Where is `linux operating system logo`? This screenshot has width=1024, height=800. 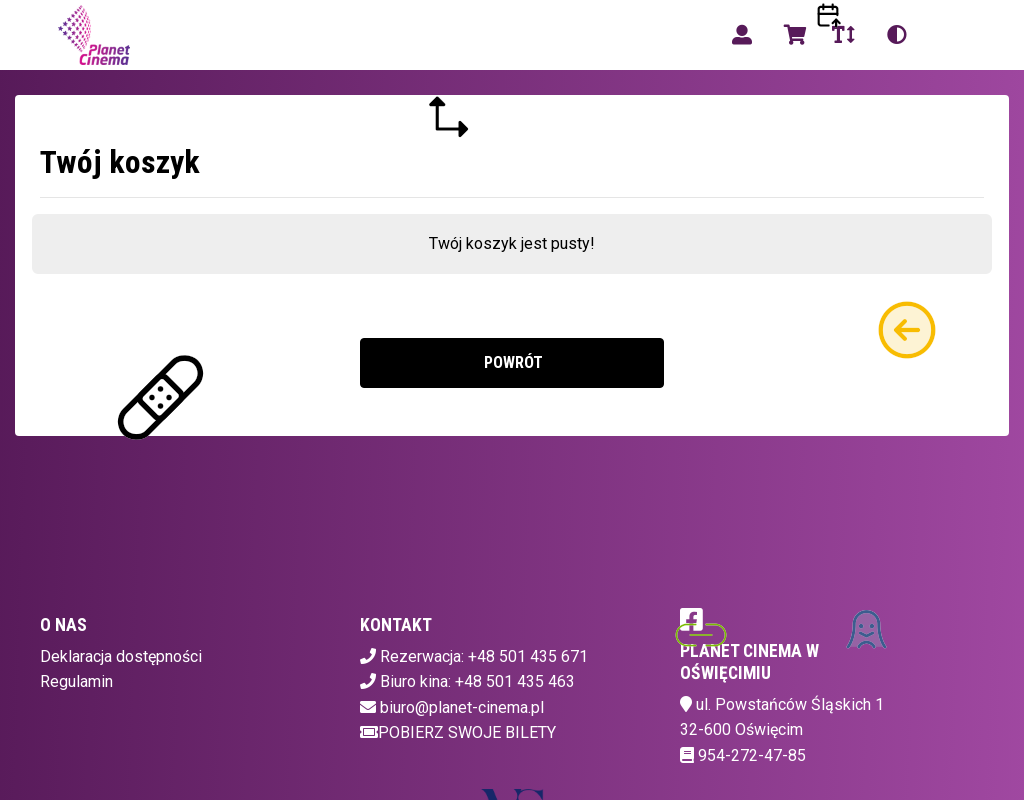
linux operating system logo is located at coordinates (866, 631).